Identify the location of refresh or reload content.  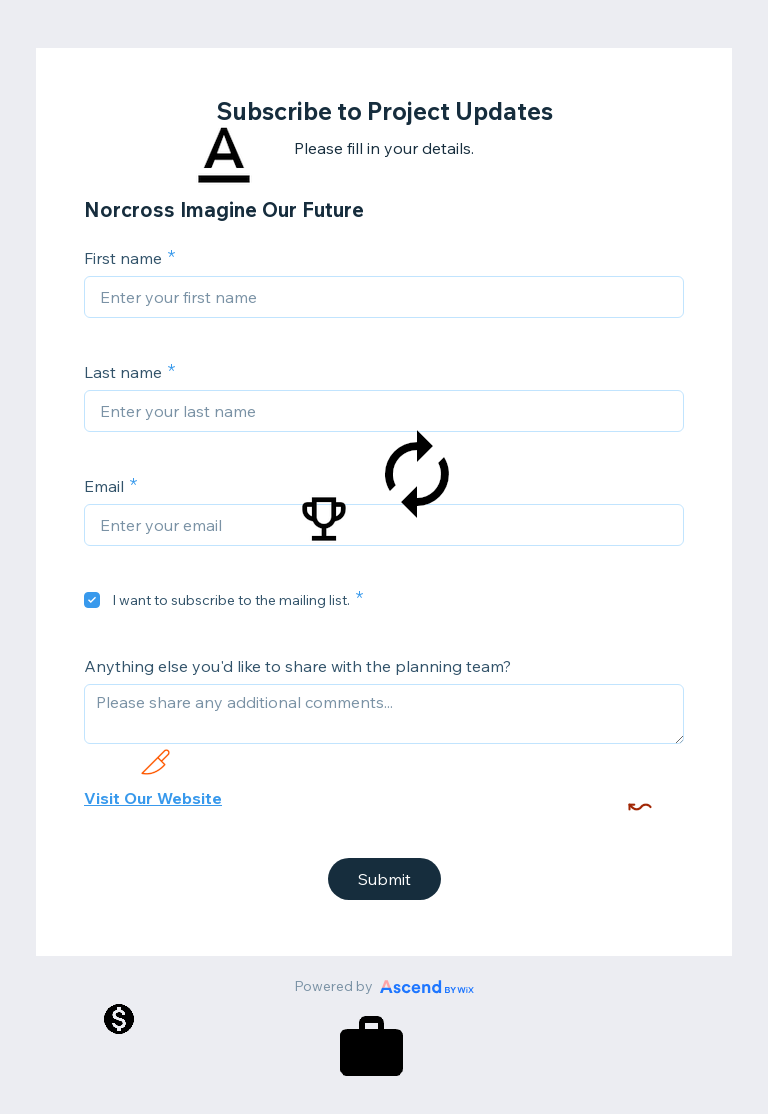
(417, 474).